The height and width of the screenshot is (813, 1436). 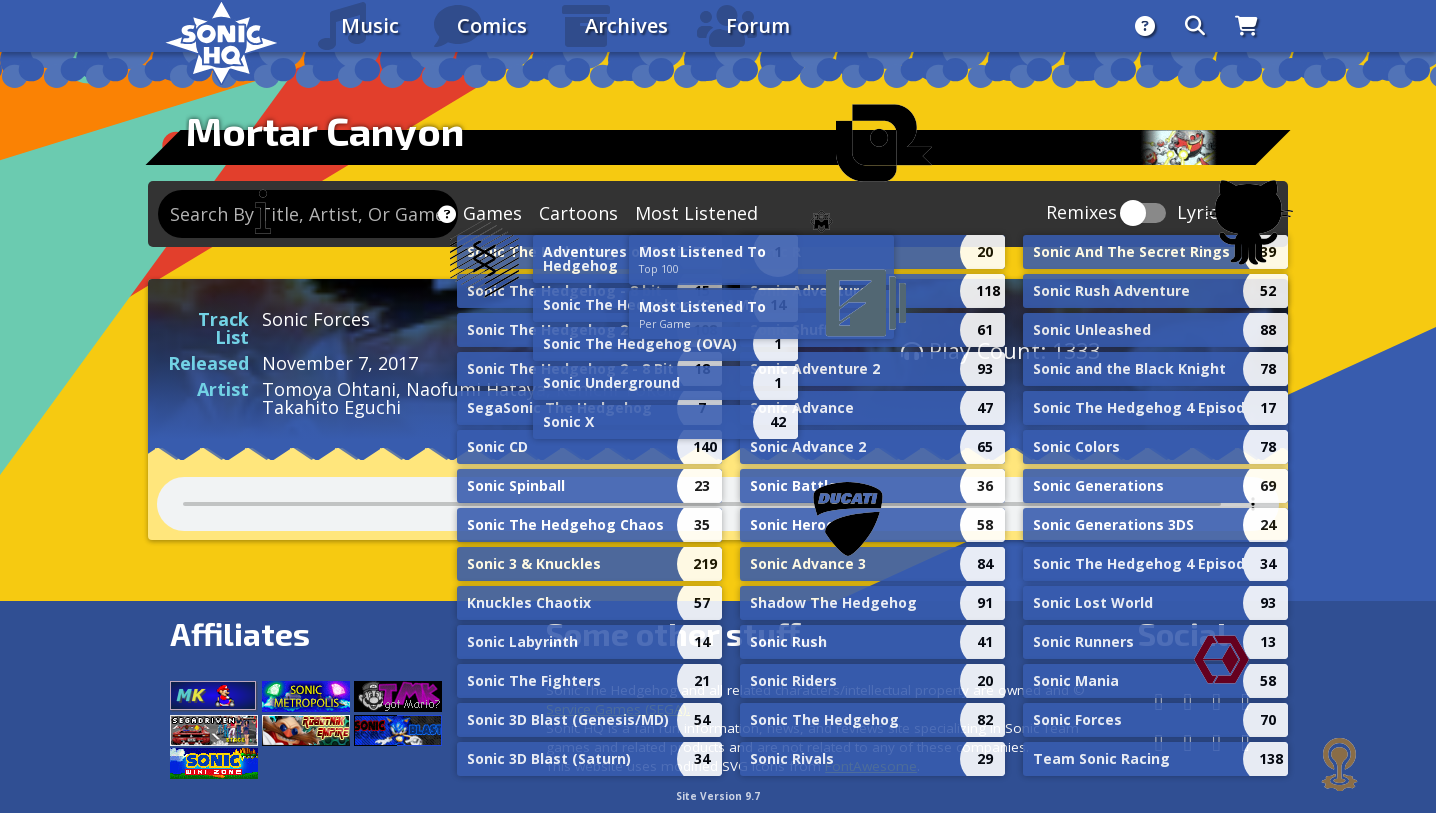 I want to click on open3d library or application, so click(x=1221, y=659).